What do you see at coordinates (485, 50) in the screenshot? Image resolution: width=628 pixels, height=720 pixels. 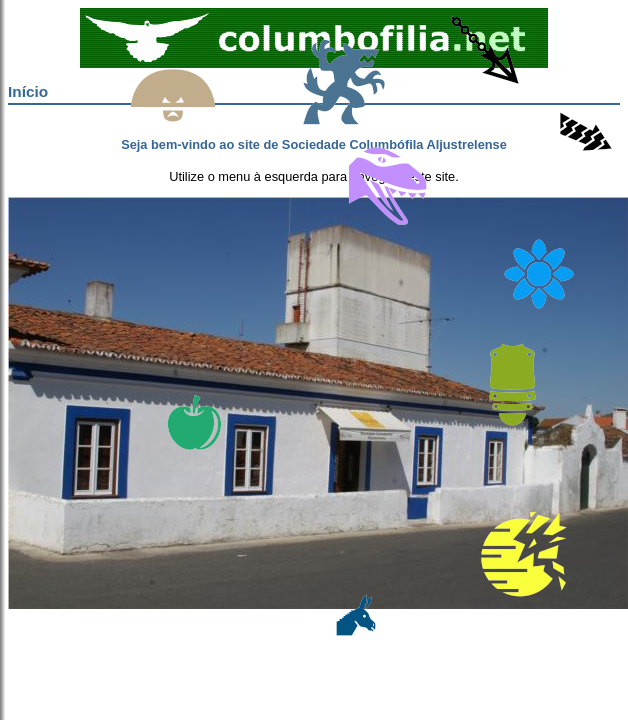 I see `equip harpoon weapon or grappling tool` at bounding box center [485, 50].